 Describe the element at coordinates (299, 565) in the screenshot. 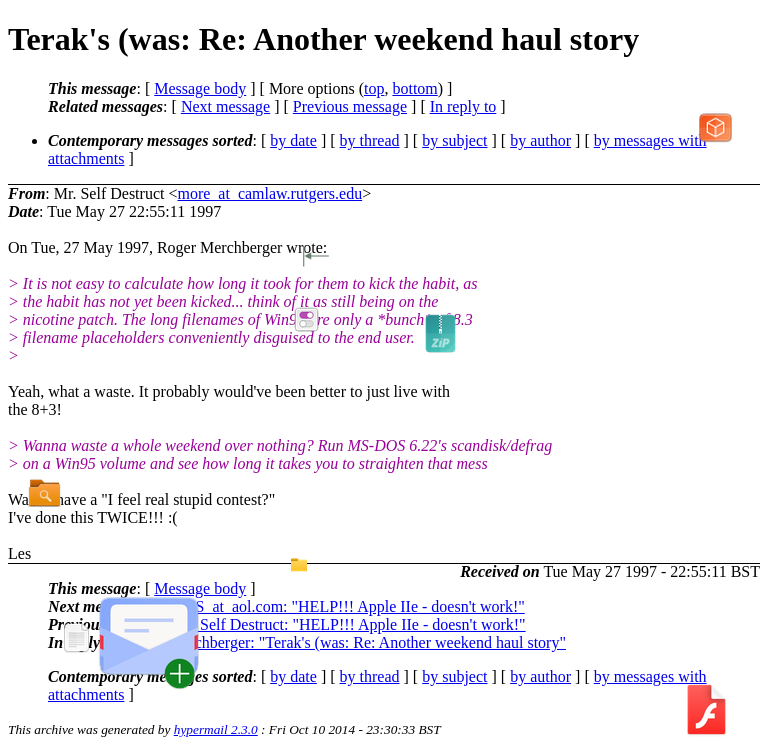

I see `open a folder to view its contents` at that location.